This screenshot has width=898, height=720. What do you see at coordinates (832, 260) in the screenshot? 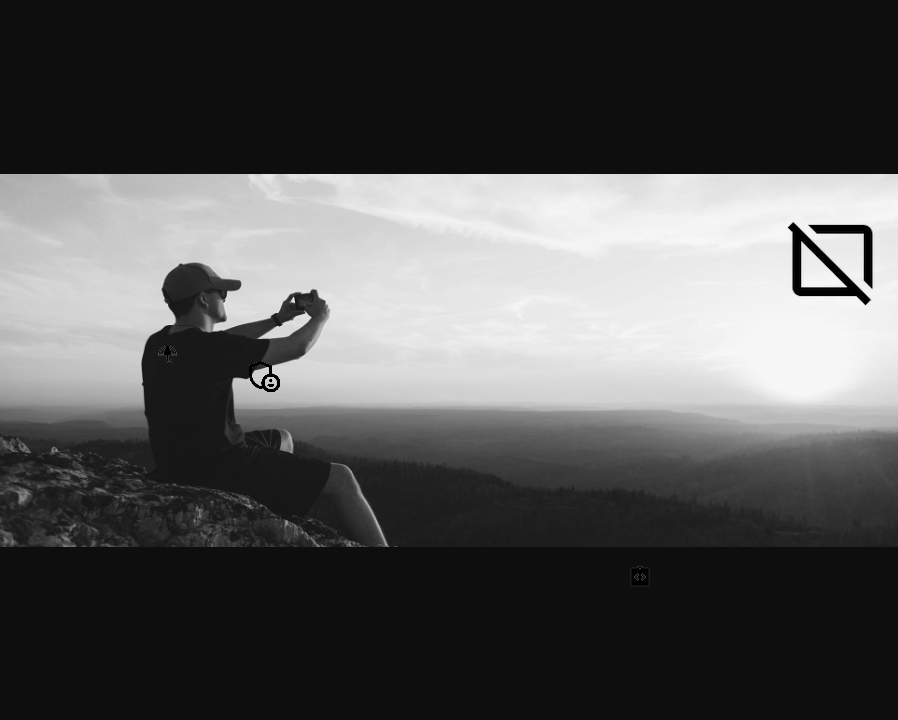
I see `indicates browser not supported for this feature` at bounding box center [832, 260].